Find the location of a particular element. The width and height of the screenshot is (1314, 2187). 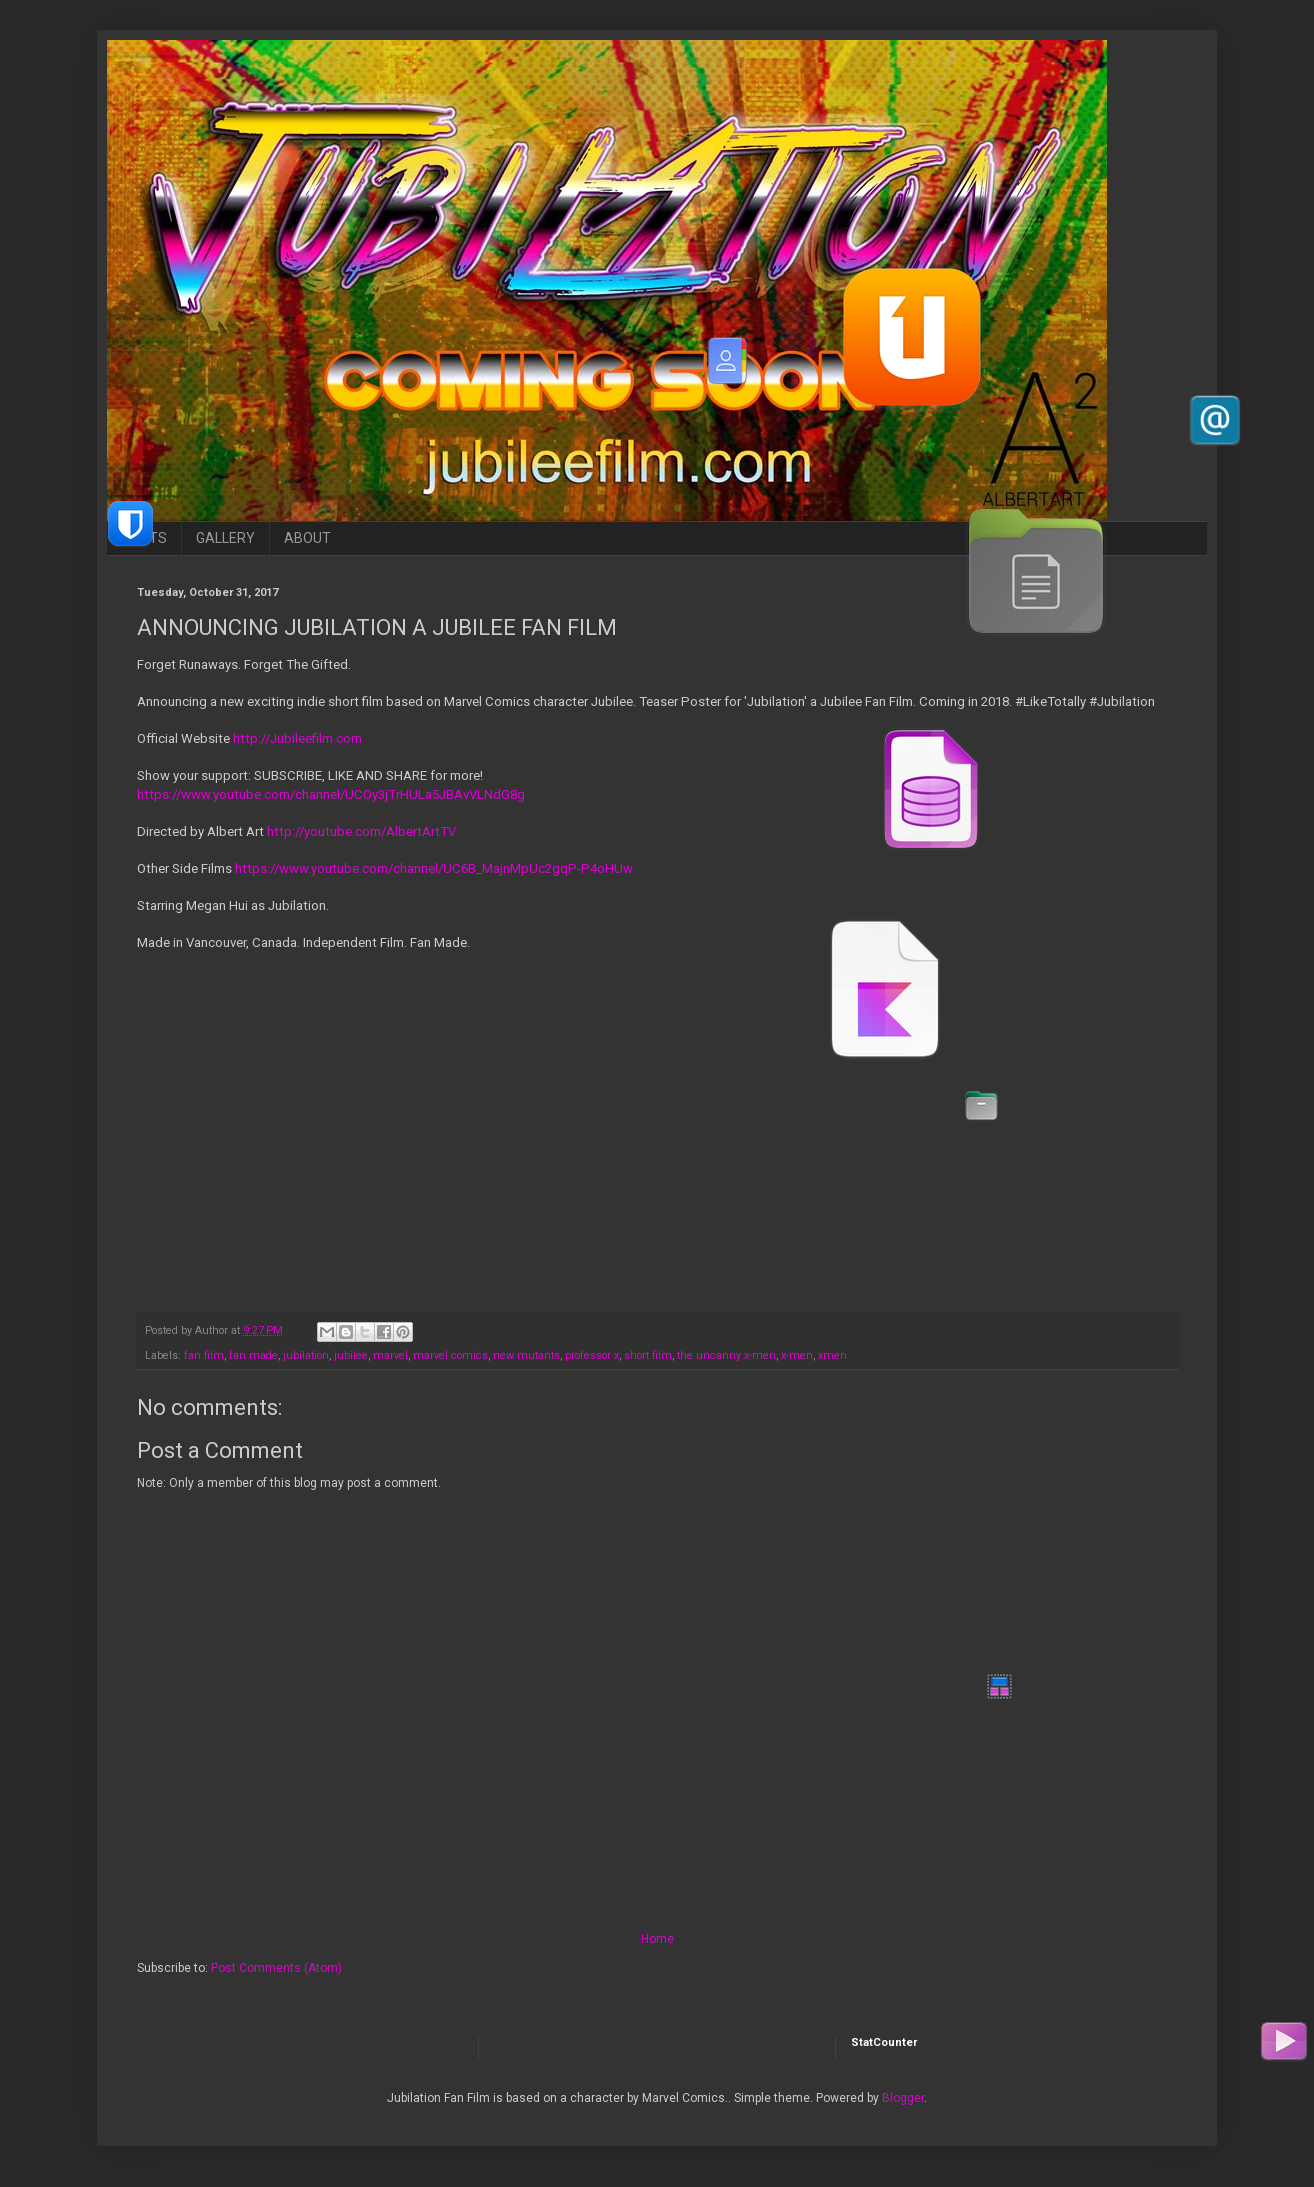

open the file manager application is located at coordinates (981, 1105).